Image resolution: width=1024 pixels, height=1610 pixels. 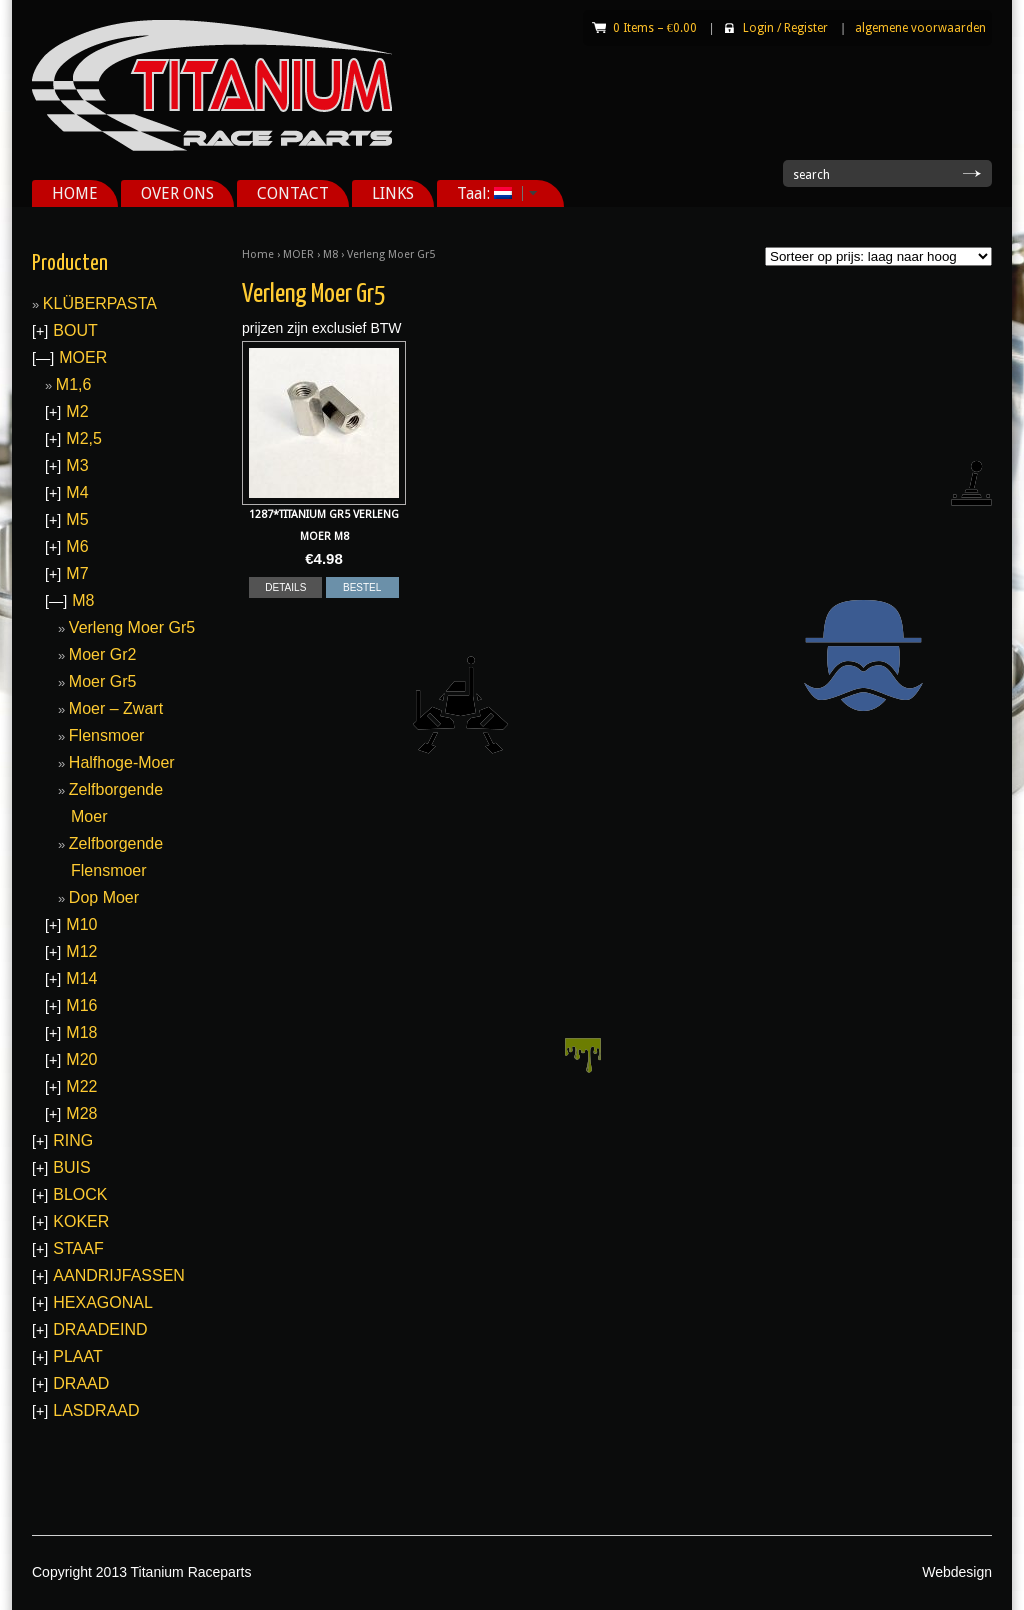 I want to click on select a gentleman or vintage character avatar, so click(x=863, y=655).